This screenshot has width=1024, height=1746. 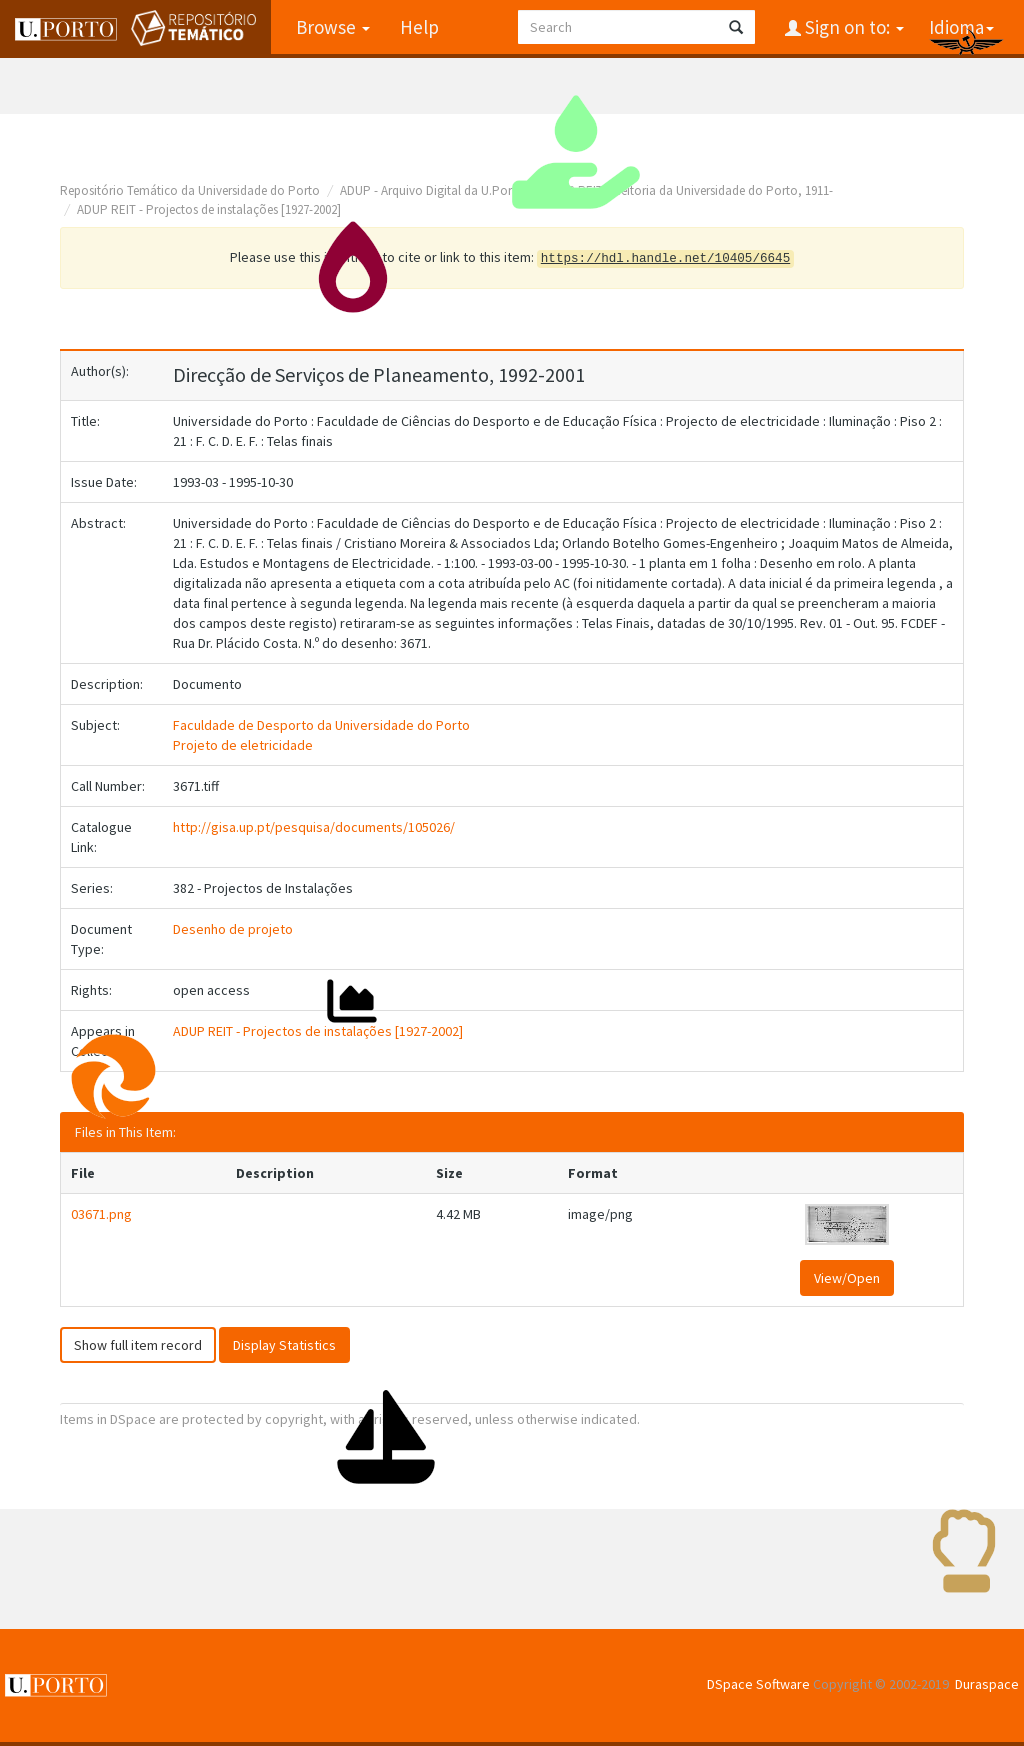 I want to click on indicates trending or hot content, so click(x=353, y=267).